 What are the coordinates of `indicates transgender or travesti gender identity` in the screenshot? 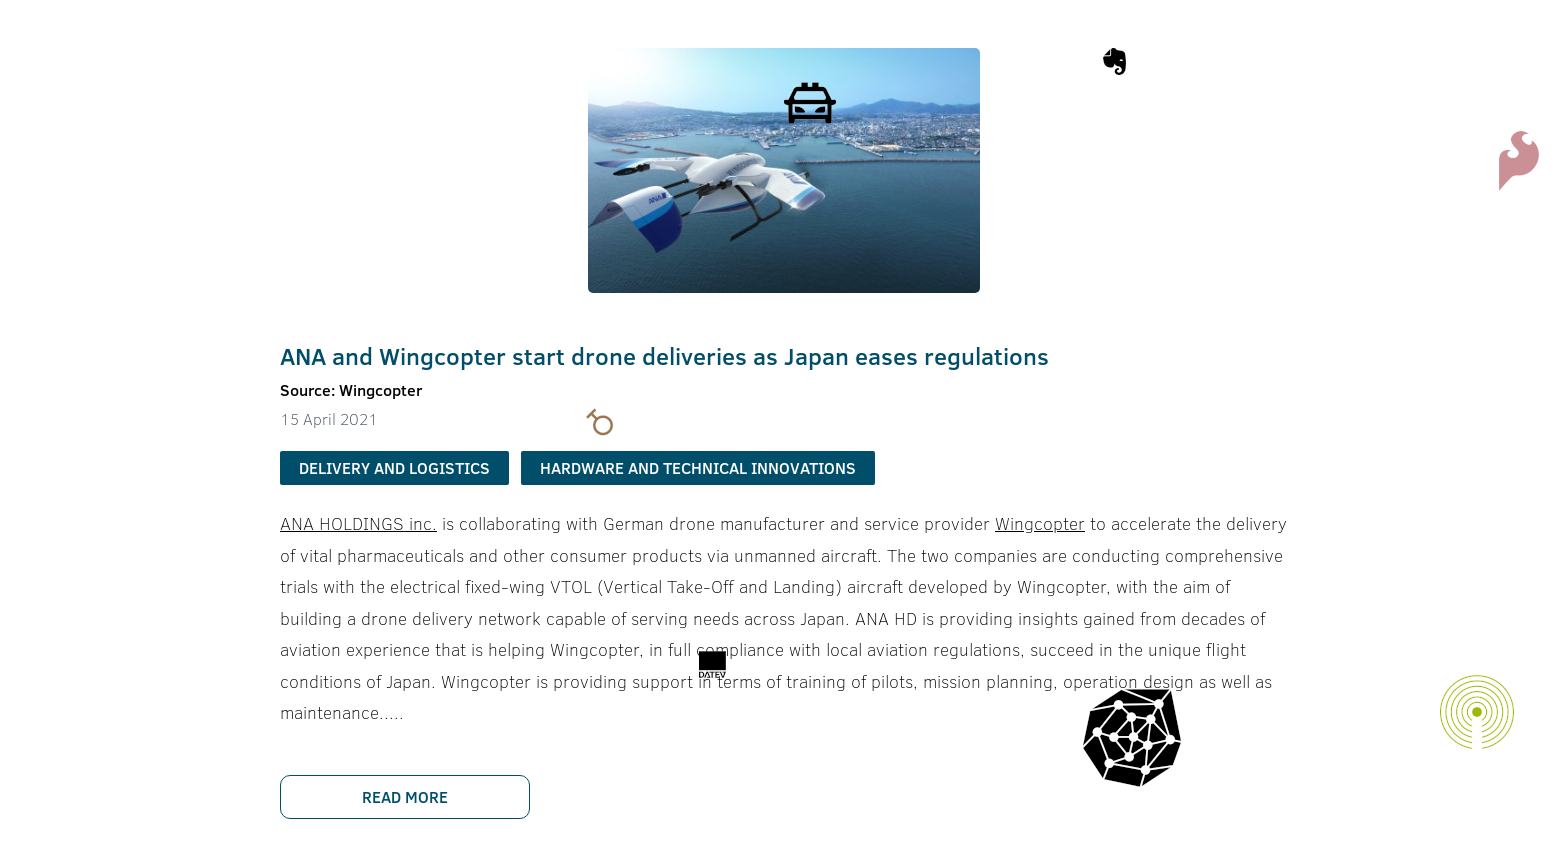 It's located at (601, 422).